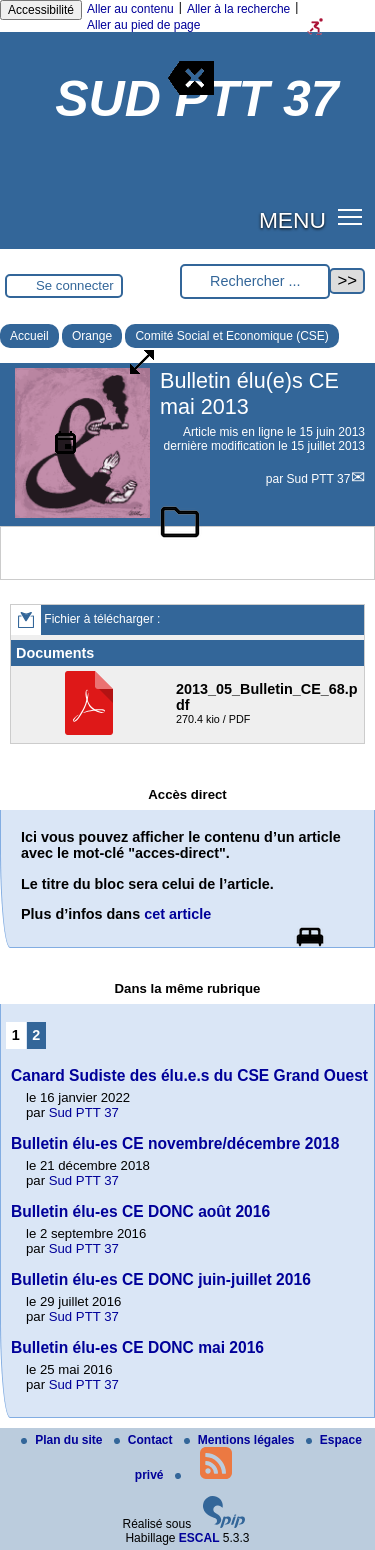 The width and height of the screenshot is (375, 1550). What do you see at coordinates (310, 937) in the screenshot?
I see `view hotel room or accommodation options` at bounding box center [310, 937].